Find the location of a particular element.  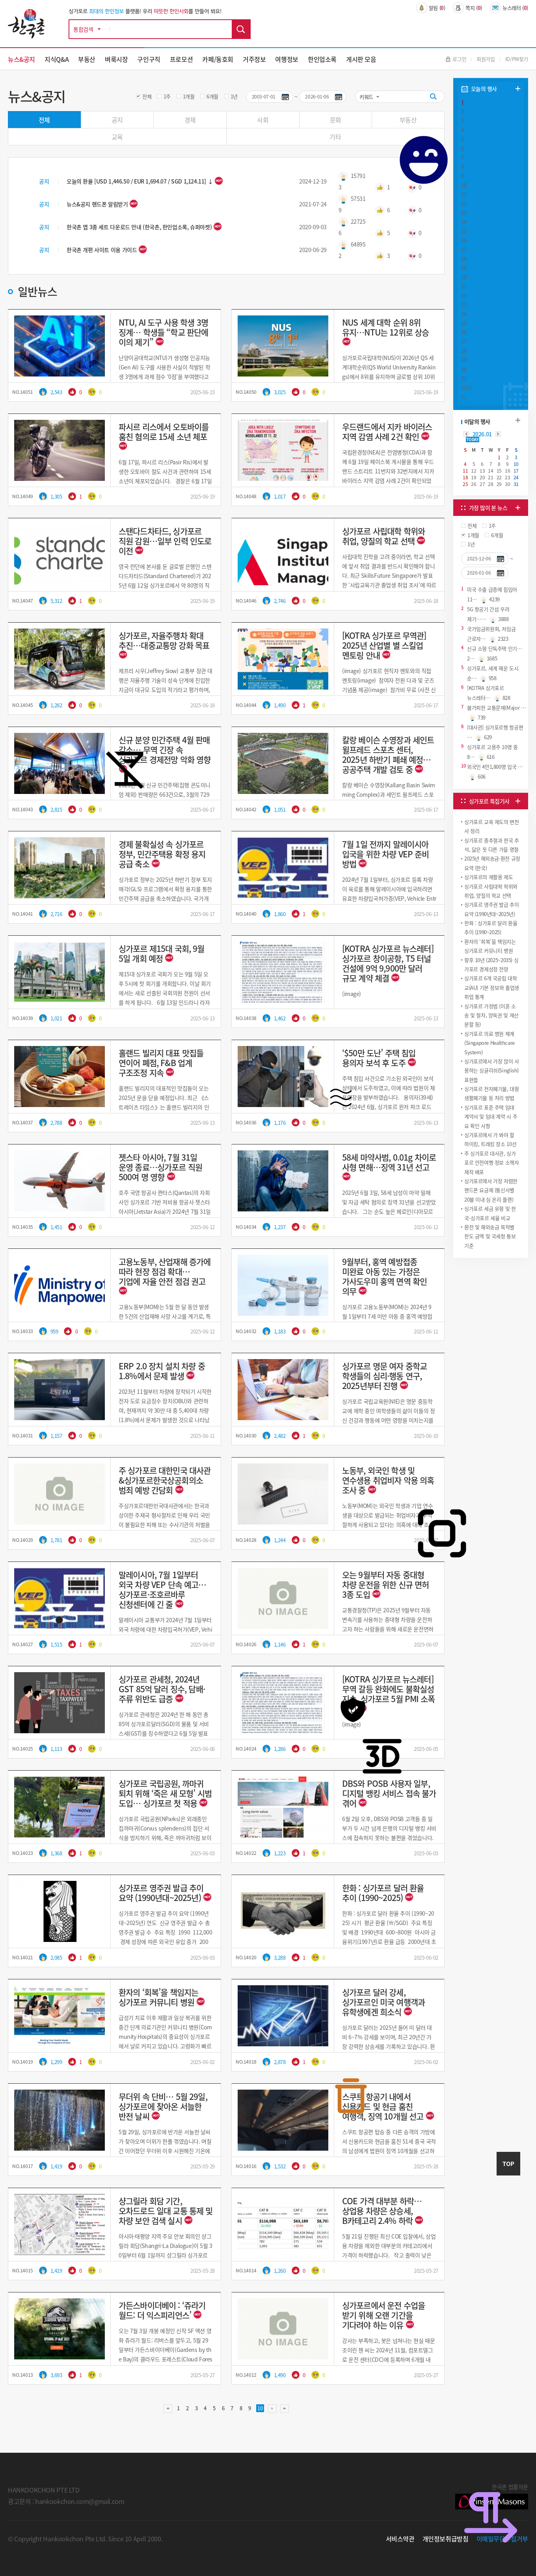

add a fun or playful reaction to a message is located at coordinates (424, 160).